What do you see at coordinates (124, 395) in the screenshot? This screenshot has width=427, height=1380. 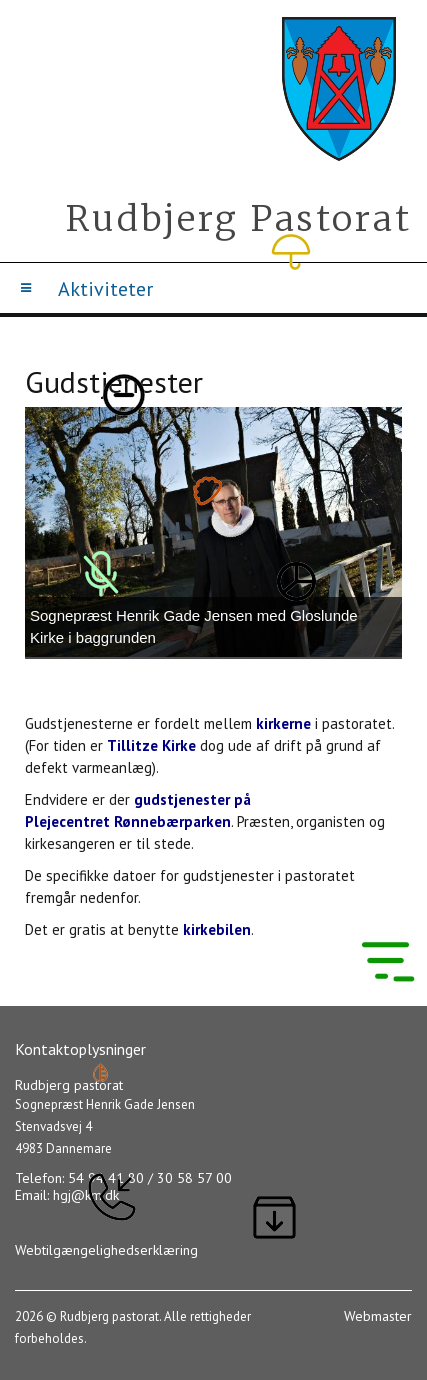 I see `remove an item from a list` at bounding box center [124, 395].